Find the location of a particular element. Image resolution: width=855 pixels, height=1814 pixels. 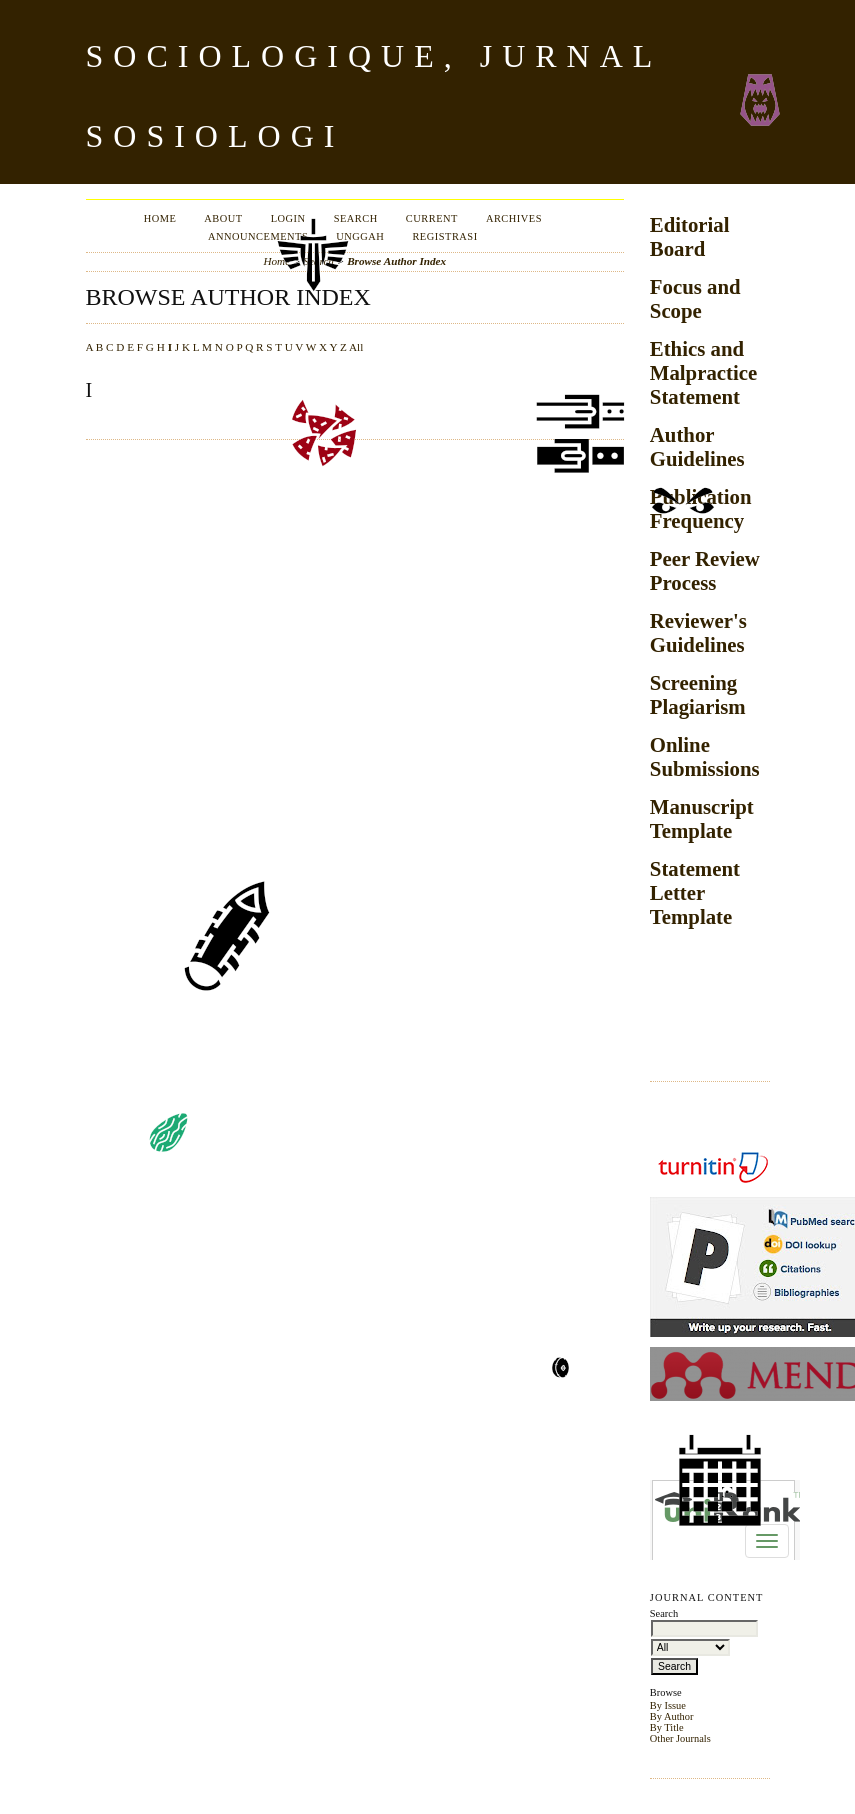

equip arm armor or bracer item is located at coordinates (227, 936).